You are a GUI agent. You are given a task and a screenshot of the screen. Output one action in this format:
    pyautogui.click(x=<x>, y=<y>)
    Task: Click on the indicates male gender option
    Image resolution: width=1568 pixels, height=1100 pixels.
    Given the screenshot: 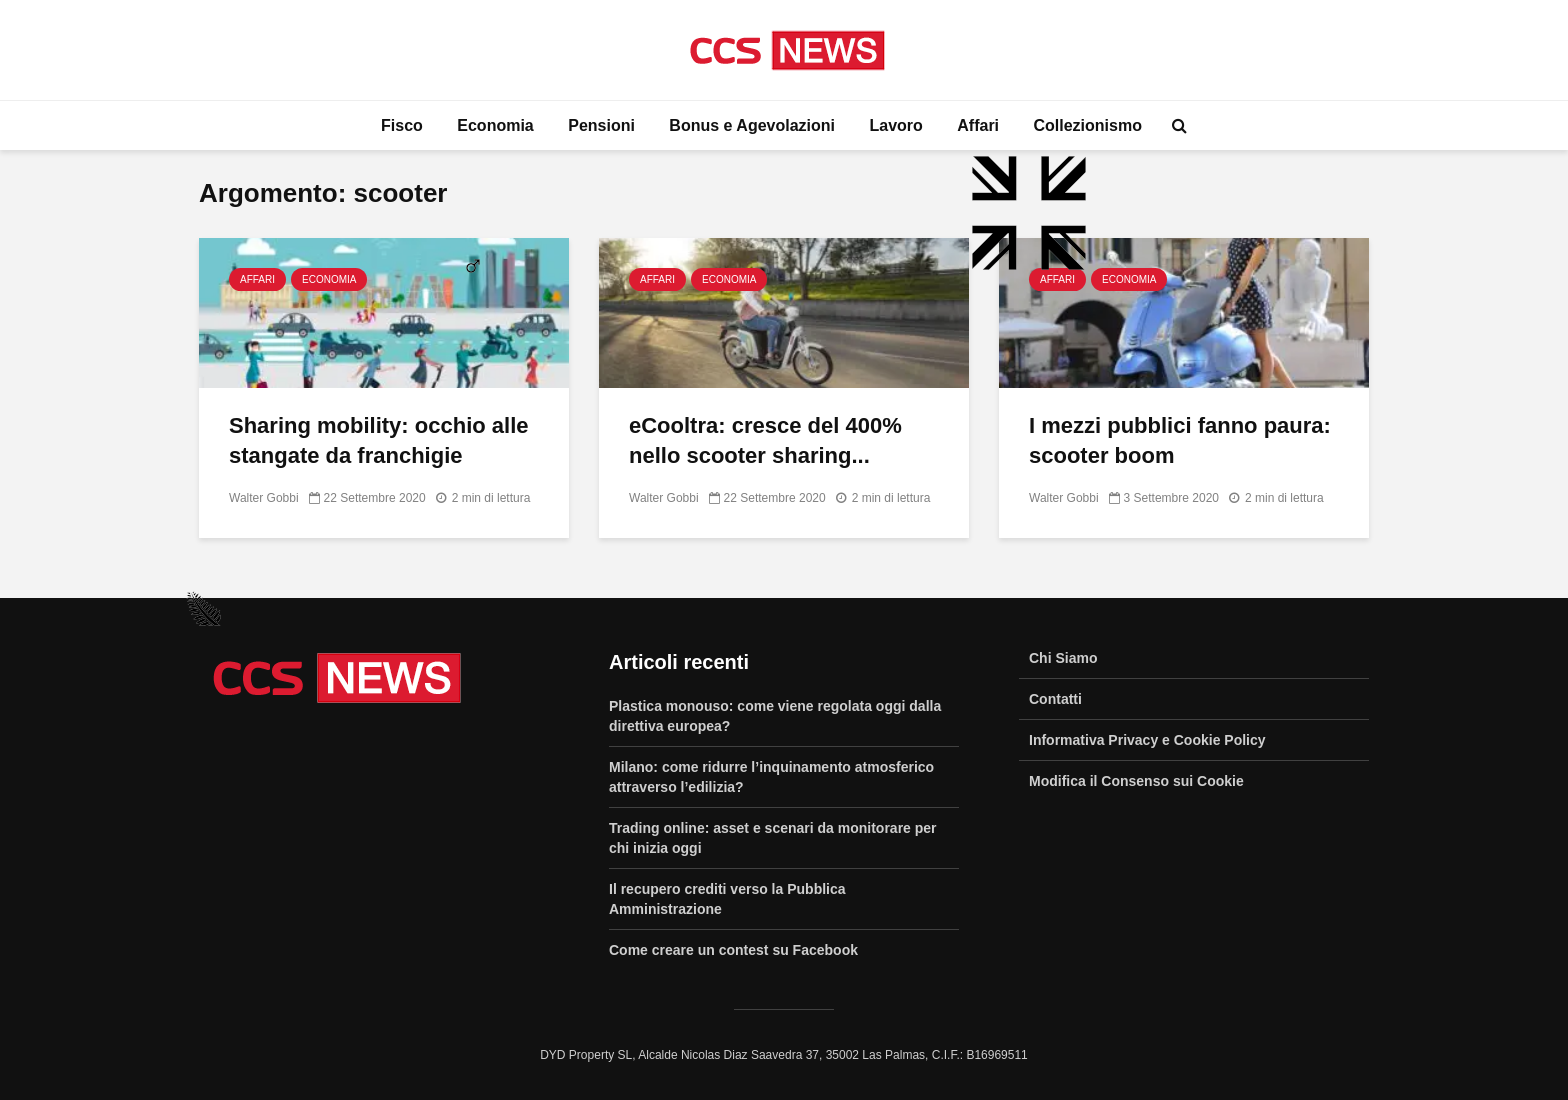 What is the action you would take?
    pyautogui.click(x=473, y=266)
    